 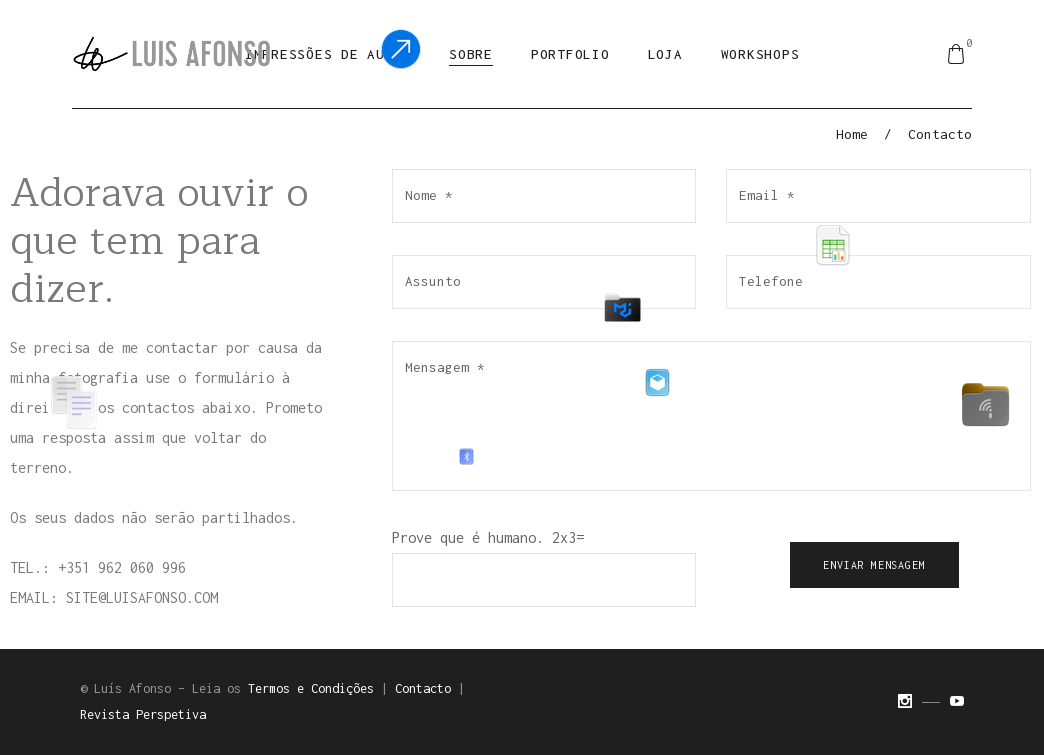 I want to click on copy selected content to clipboard, so click(x=74, y=402).